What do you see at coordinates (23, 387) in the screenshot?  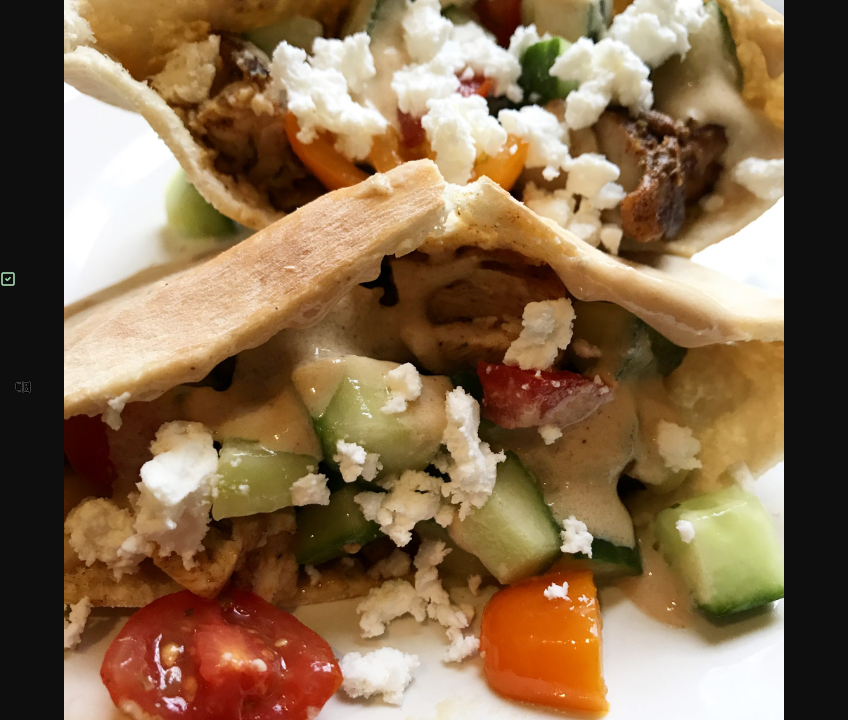 I see `access monitor and speaker settings` at bounding box center [23, 387].